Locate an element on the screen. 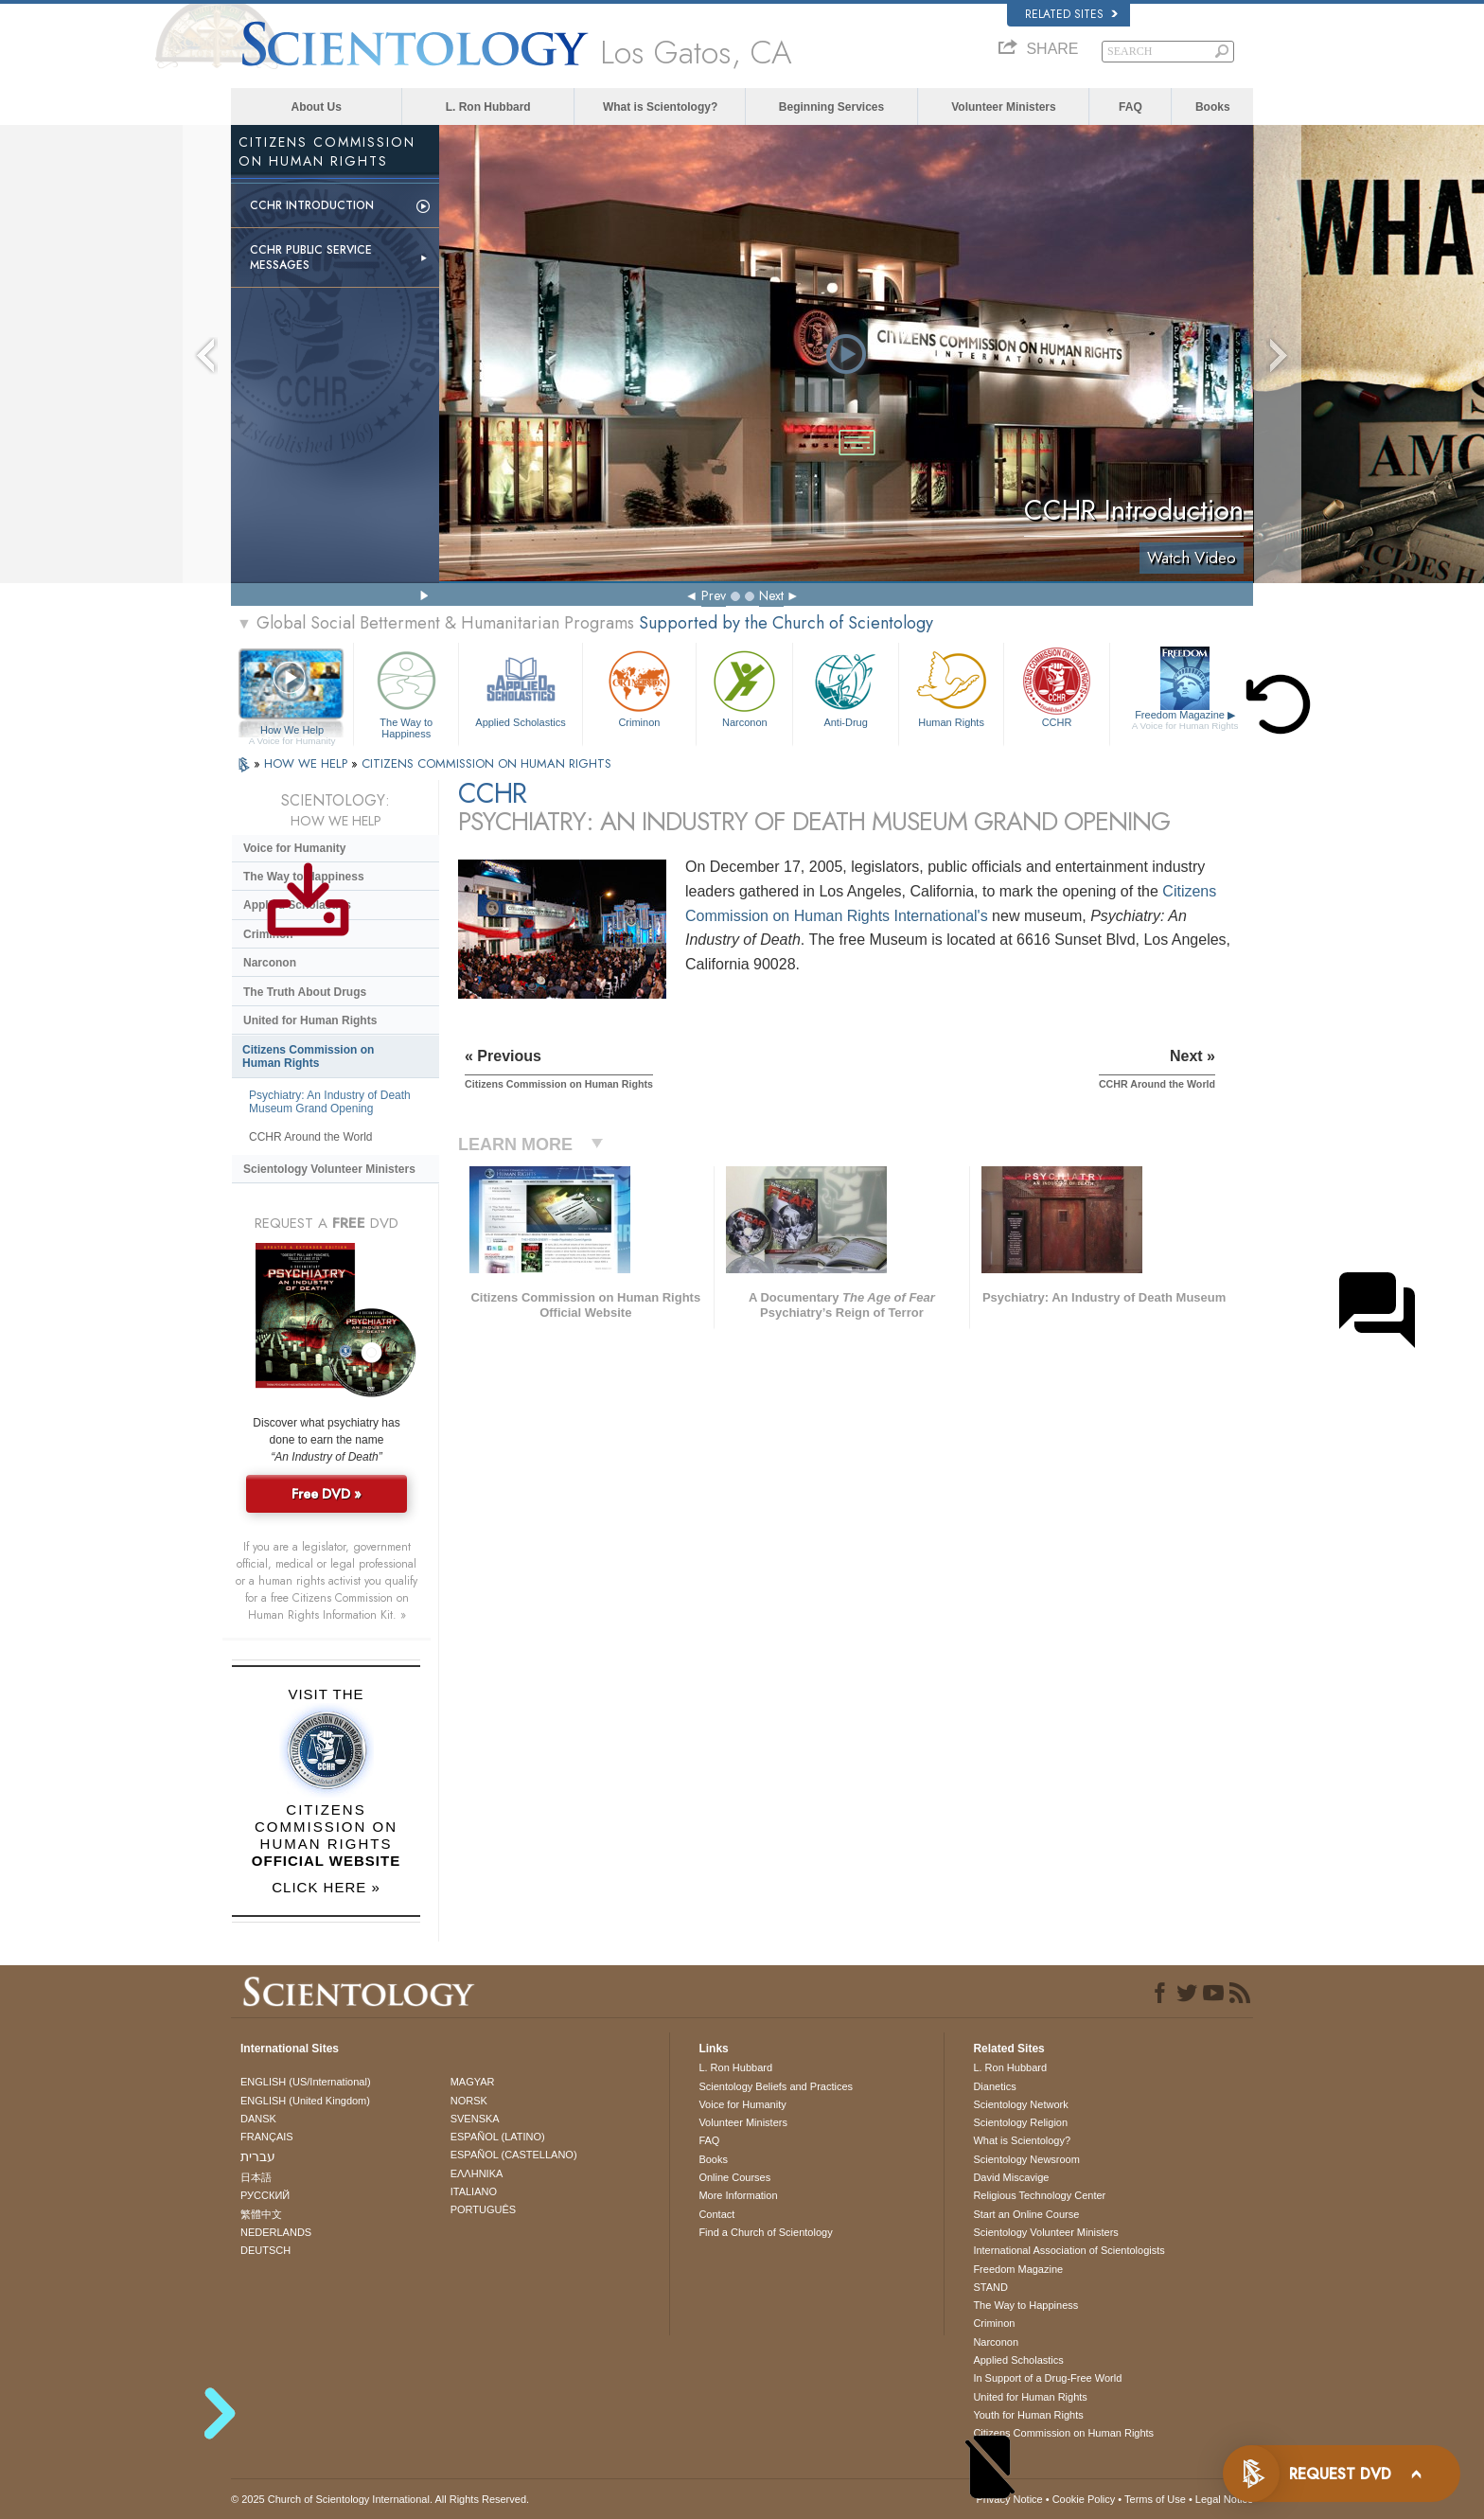 The image size is (1484, 2519). undo the last action is located at coordinates (1281, 704).